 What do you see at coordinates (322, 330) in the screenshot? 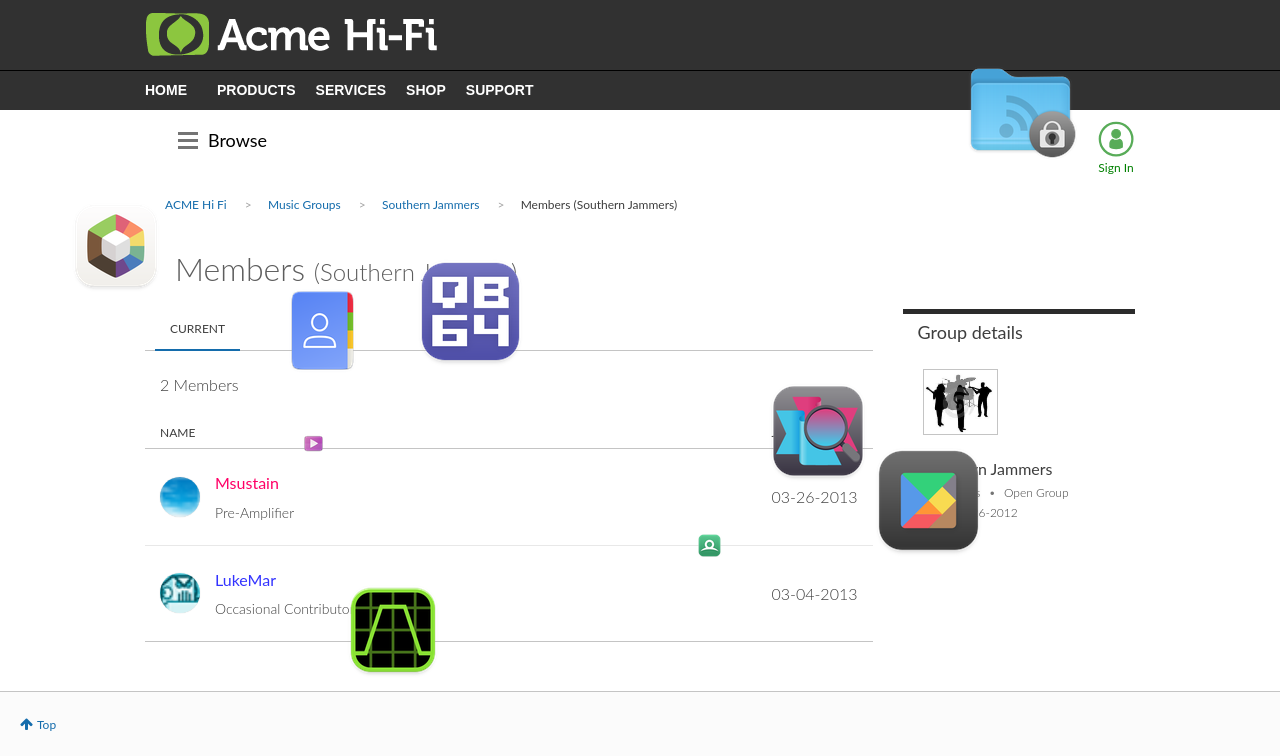
I see `open contacts or address book app` at bounding box center [322, 330].